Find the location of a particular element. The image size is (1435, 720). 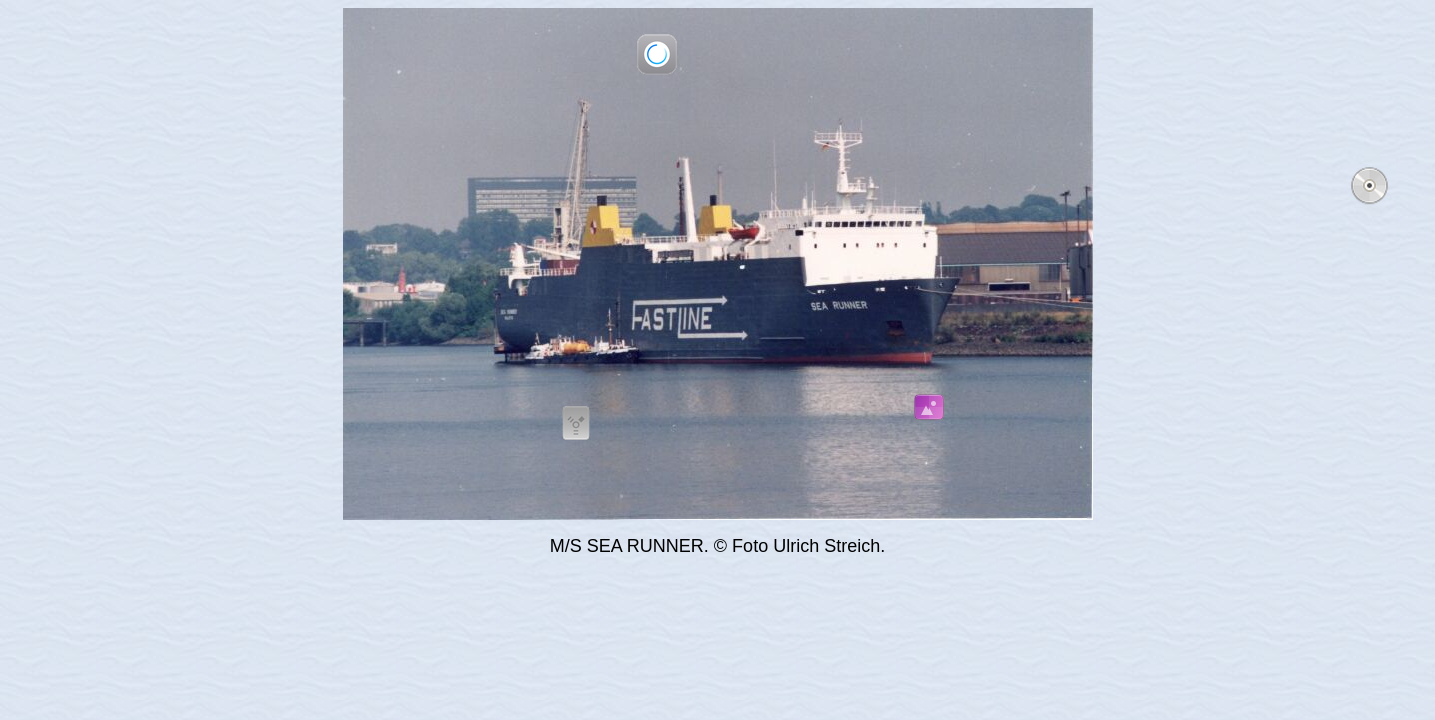

unmount or eject a CD/DVD drive is located at coordinates (1369, 185).